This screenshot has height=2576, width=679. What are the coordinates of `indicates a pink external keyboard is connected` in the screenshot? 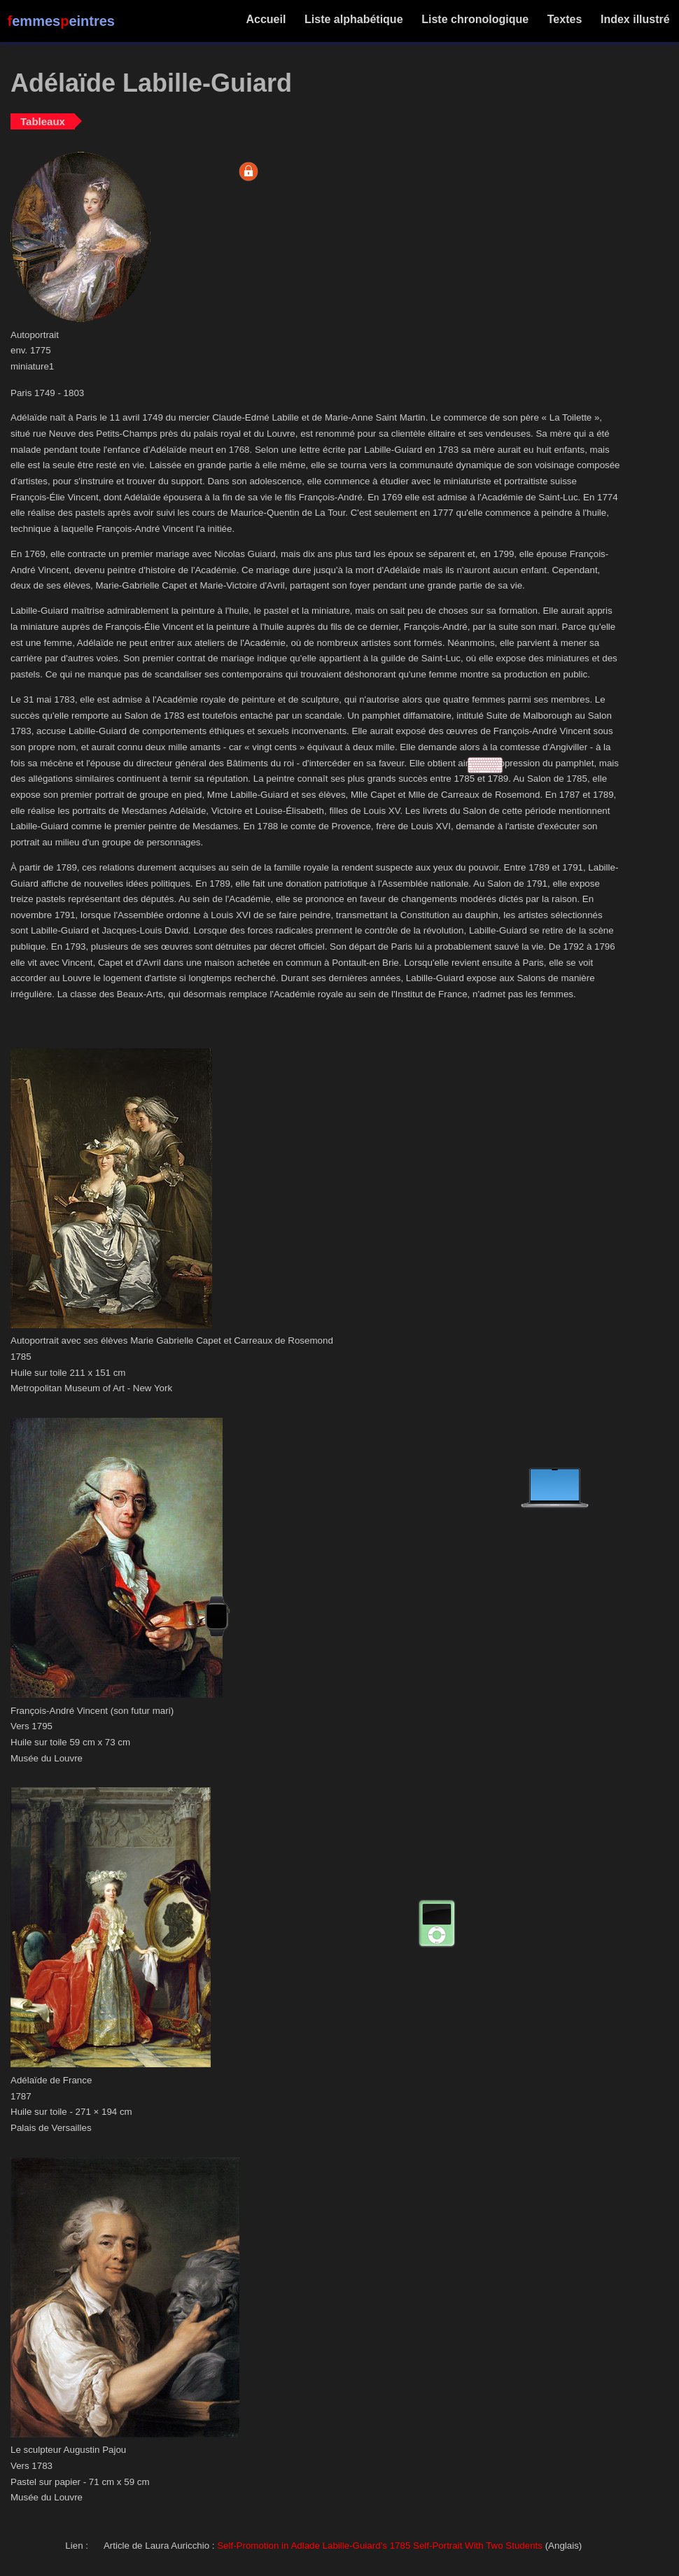 It's located at (485, 766).